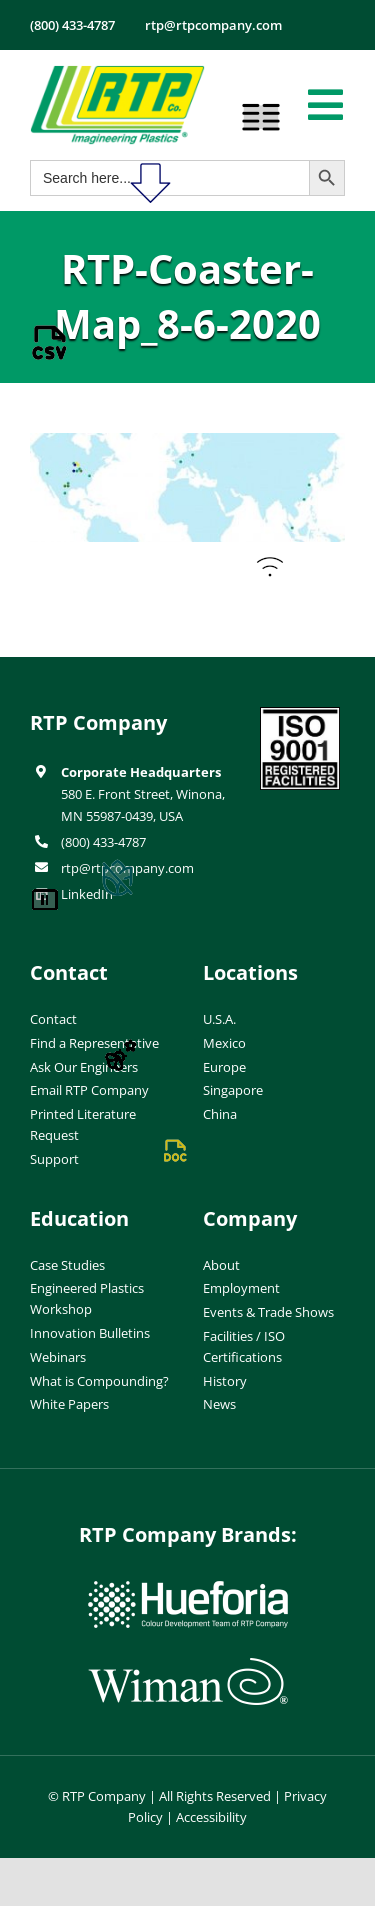 The width and height of the screenshot is (375, 1906). What do you see at coordinates (261, 118) in the screenshot?
I see `switch to multi-column text layout` at bounding box center [261, 118].